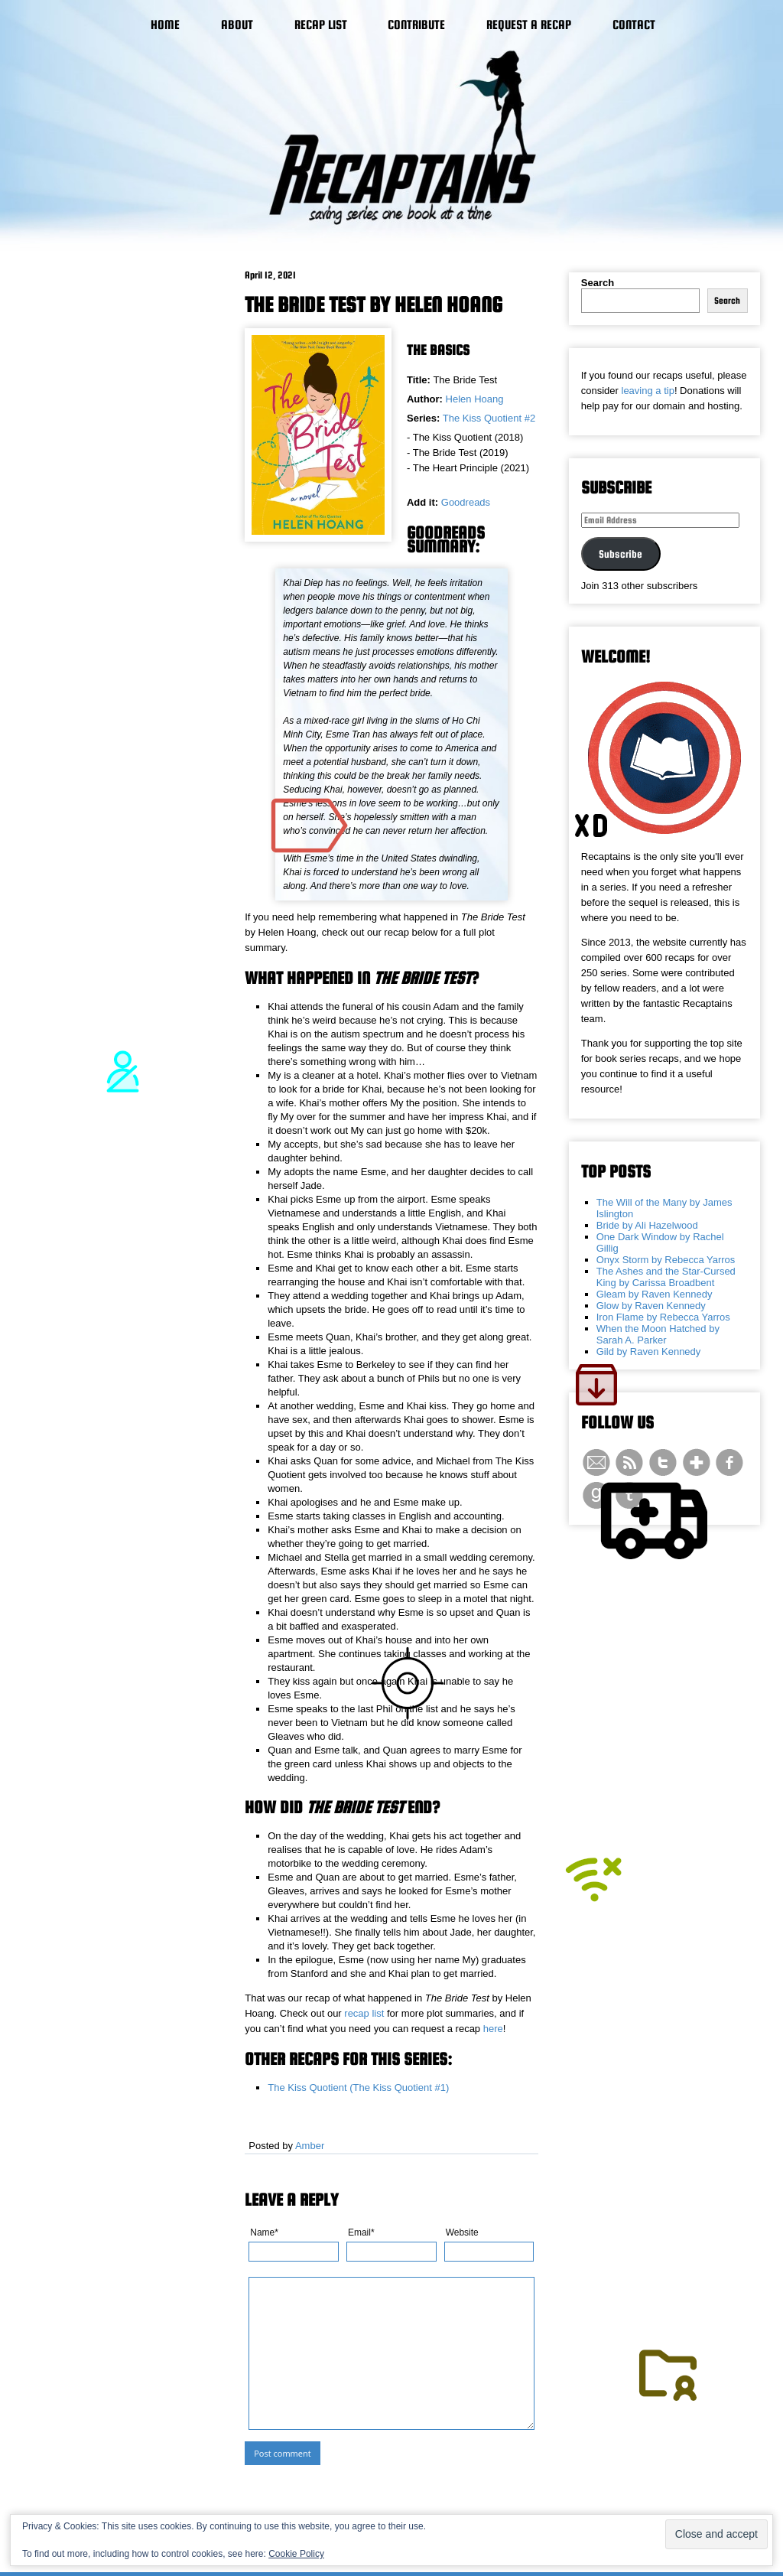  Describe the element at coordinates (651, 1516) in the screenshot. I see `access emergency medical services` at that location.